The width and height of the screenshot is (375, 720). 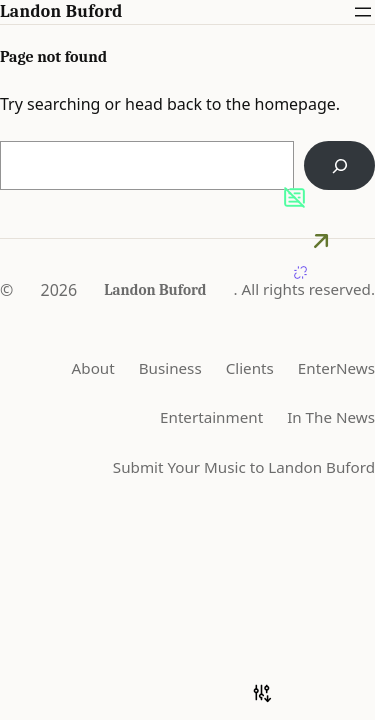 I want to click on open link in a new tab or window, so click(x=321, y=241).